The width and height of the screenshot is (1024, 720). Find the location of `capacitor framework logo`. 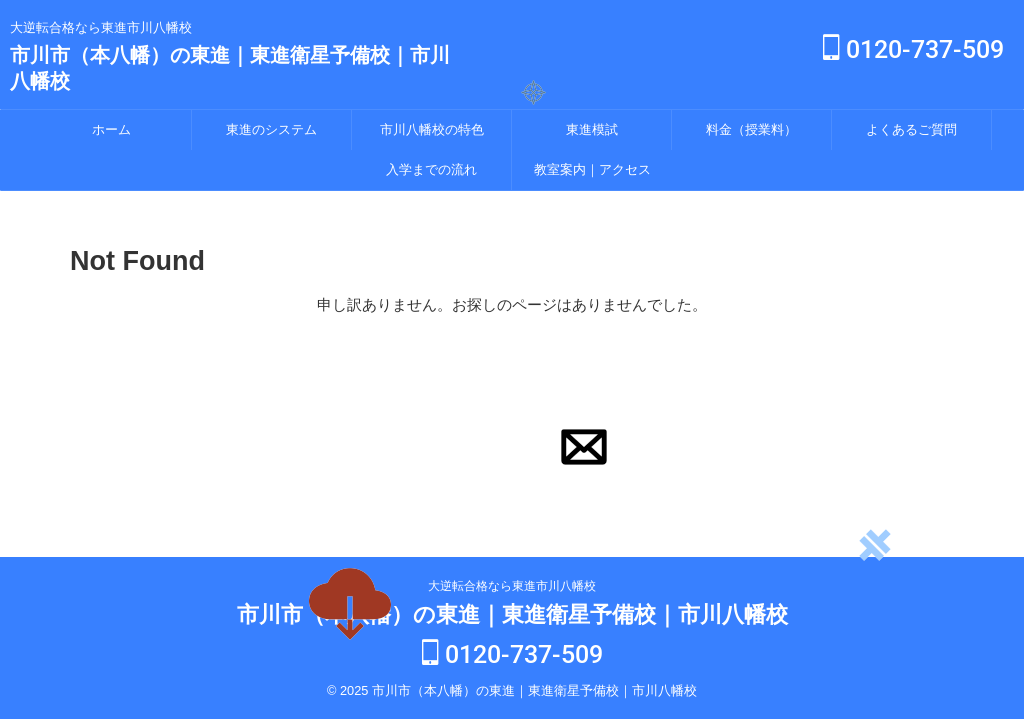

capacitor framework logo is located at coordinates (875, 545).